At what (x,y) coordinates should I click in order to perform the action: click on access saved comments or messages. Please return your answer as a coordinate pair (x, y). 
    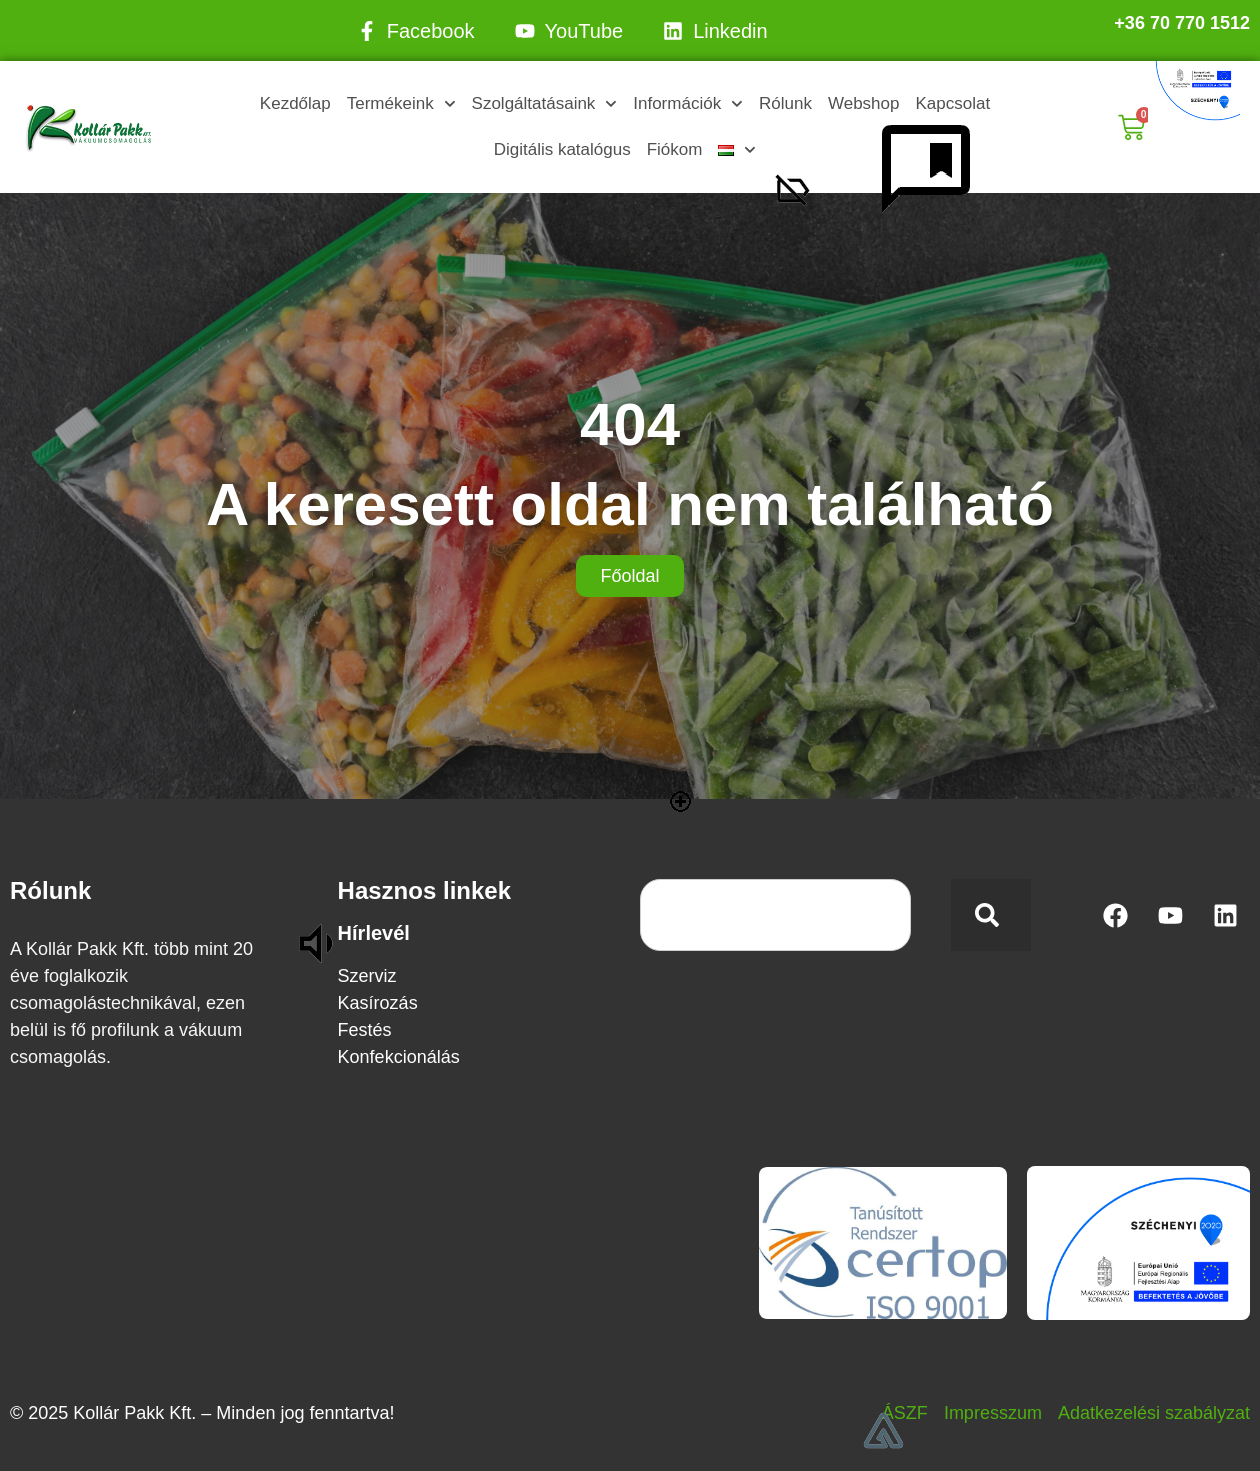
    Looking at the image, I should click on (926, 169).